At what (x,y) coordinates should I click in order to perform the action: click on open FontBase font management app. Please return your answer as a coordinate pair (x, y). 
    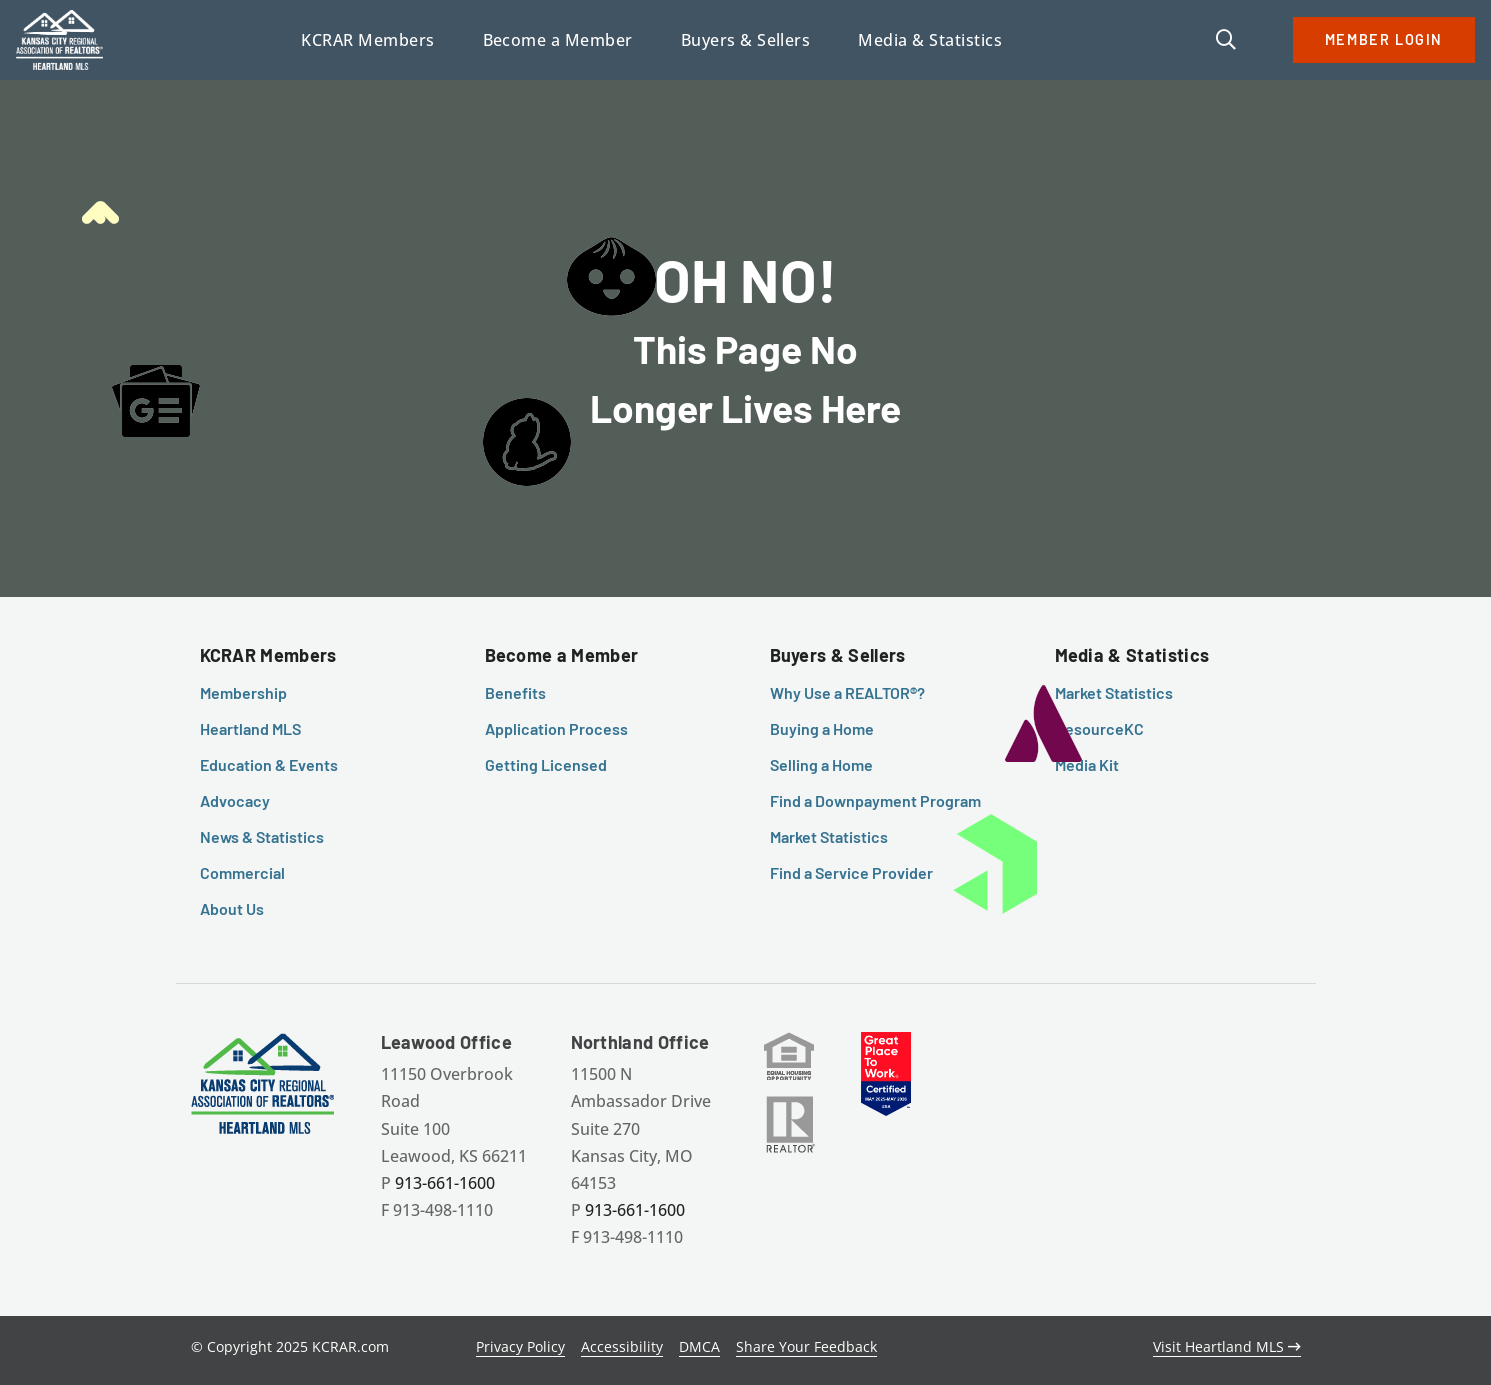
    Looking at the image, I should click on (100, 212).